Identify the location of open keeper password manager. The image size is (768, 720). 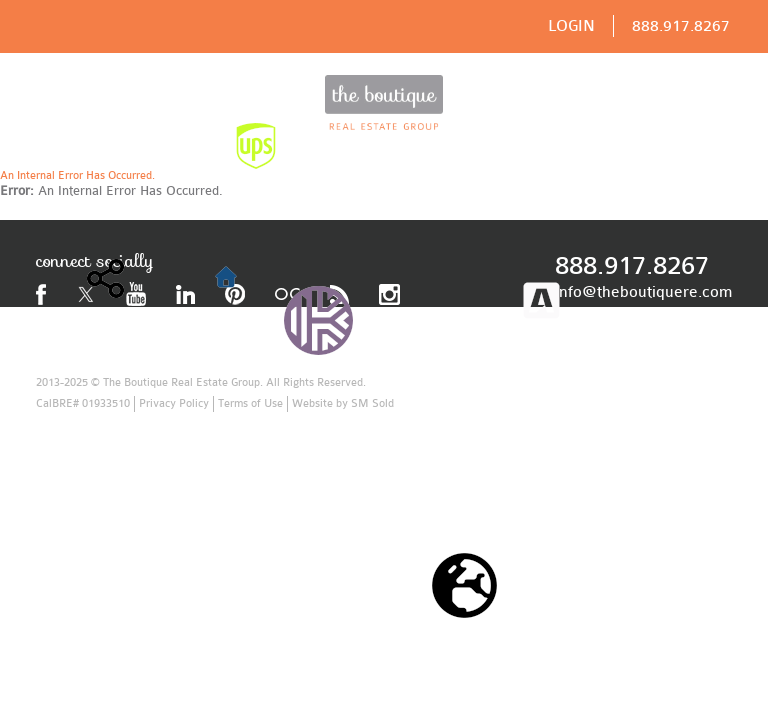
(318, 320).